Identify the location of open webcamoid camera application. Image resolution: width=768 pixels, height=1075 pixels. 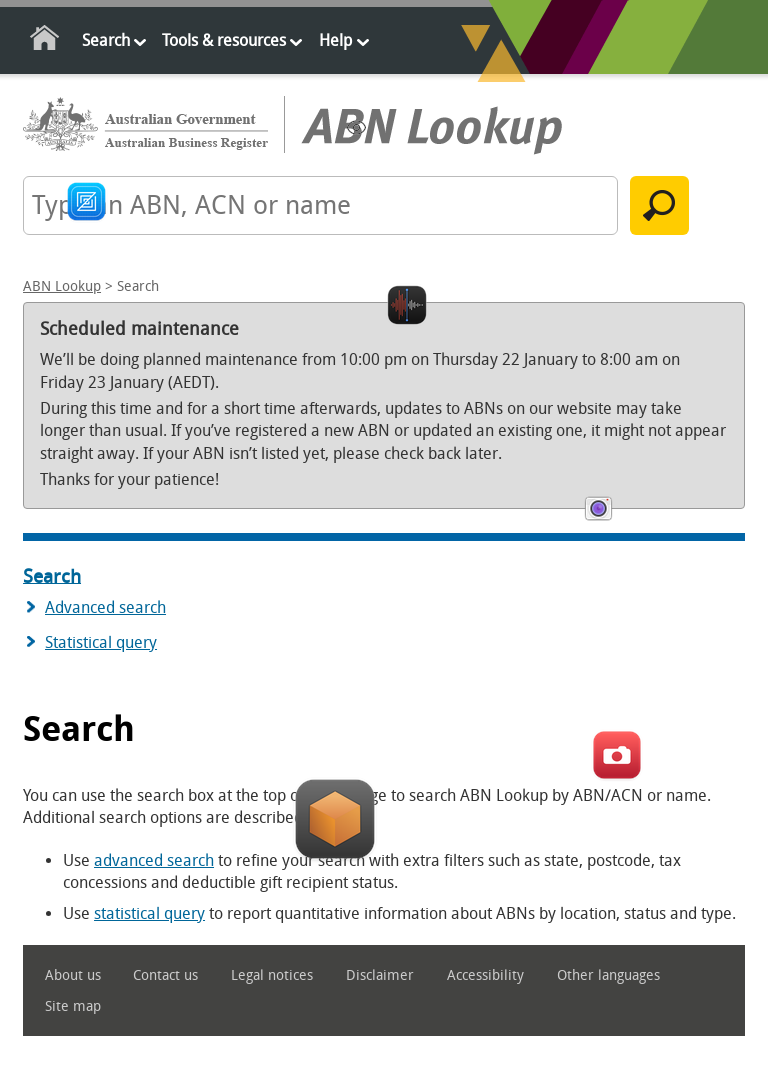
(598, 508).